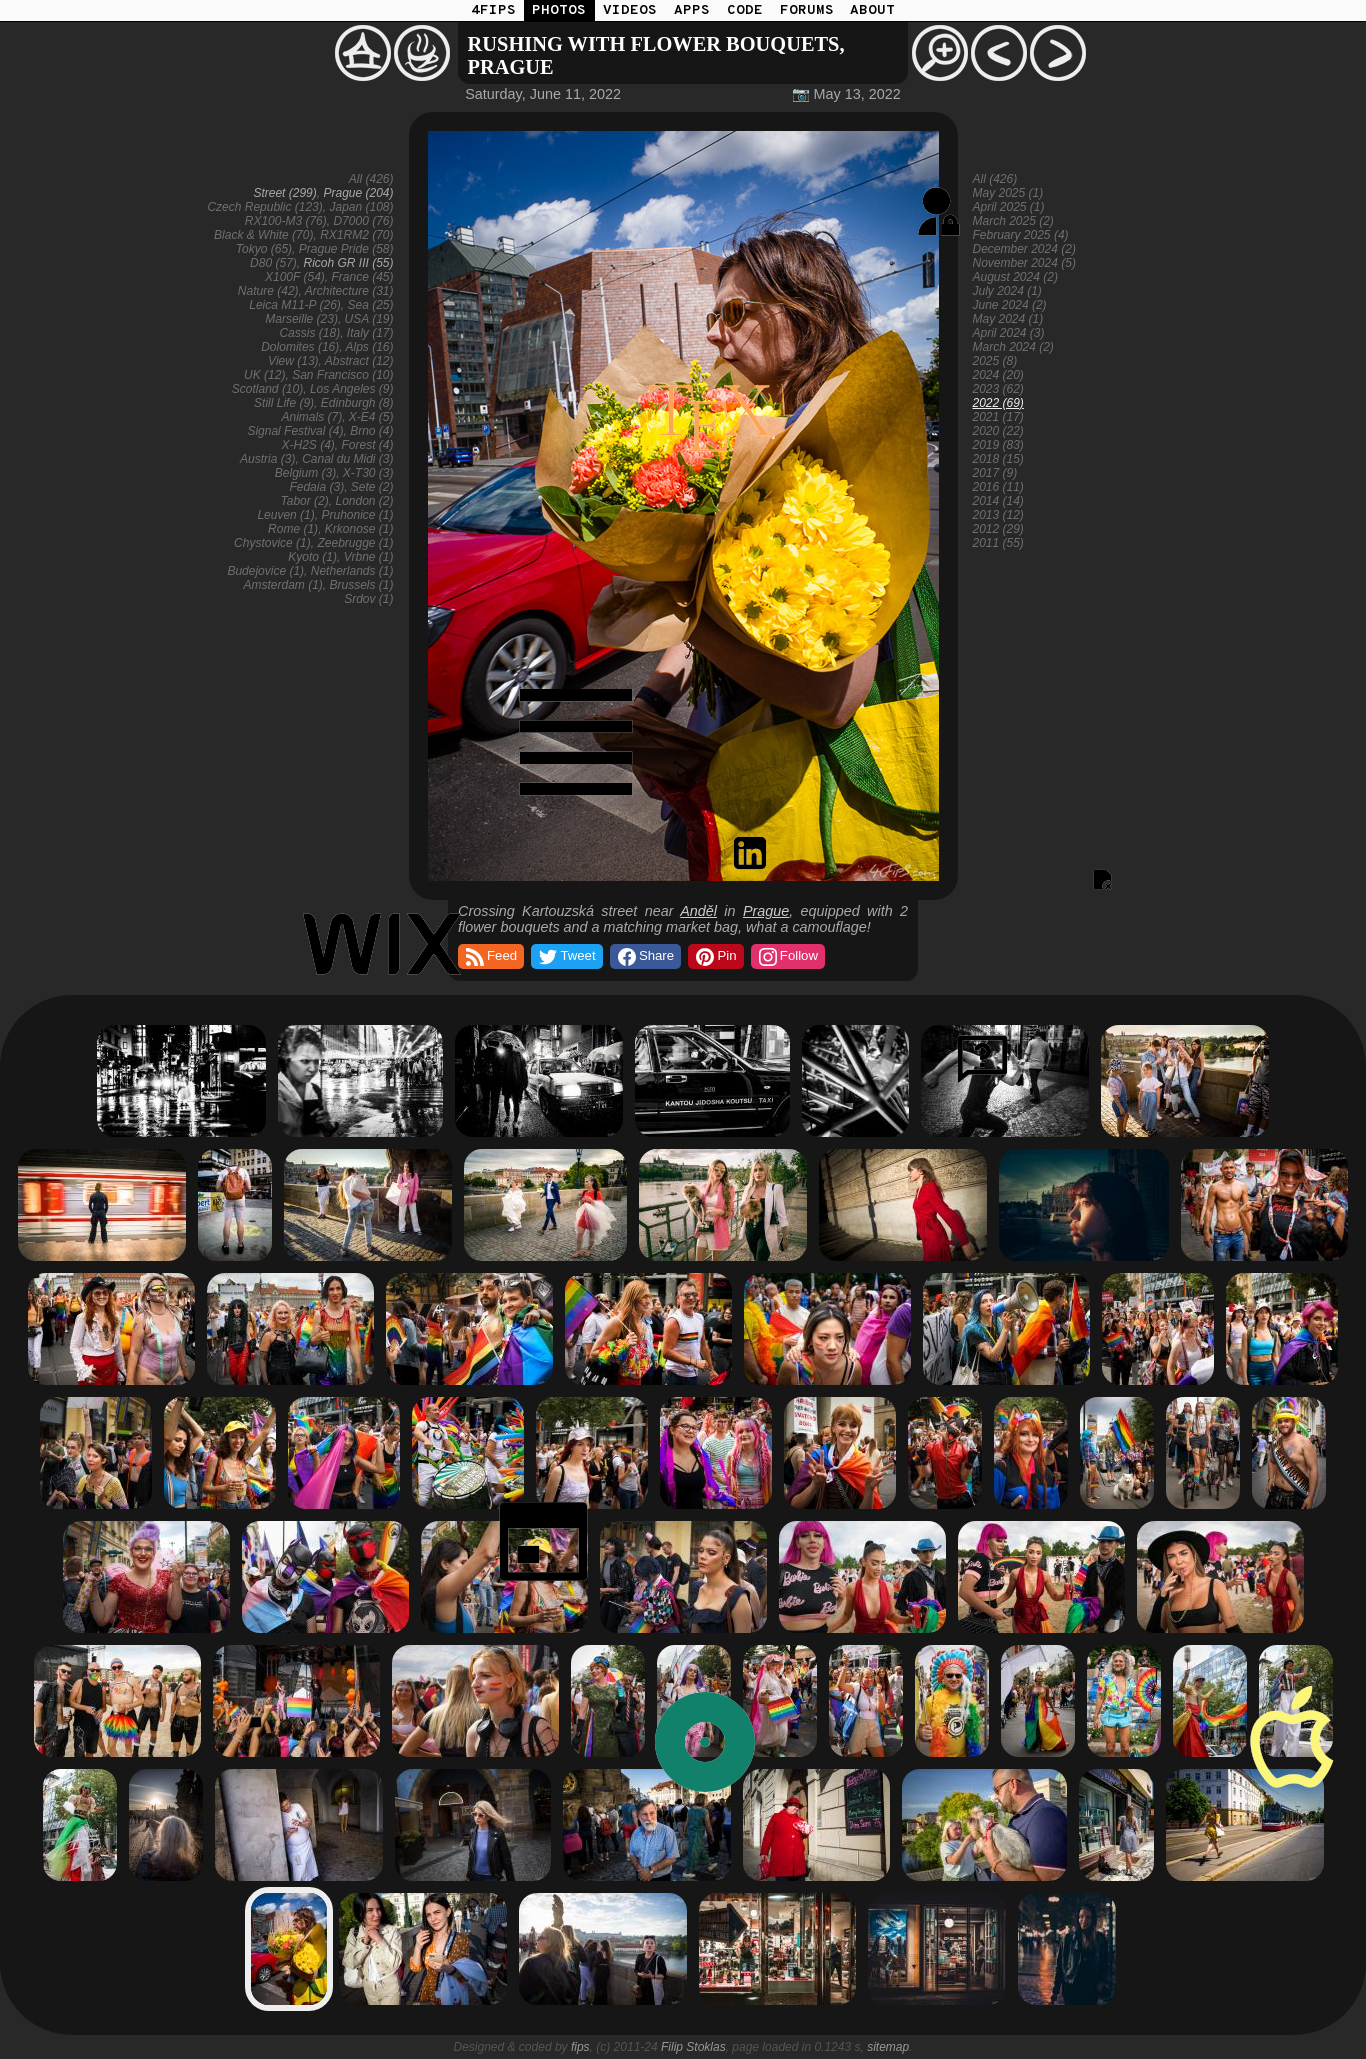  Describe the element at coordinates (982, 1057) in the screenshot. I see `open a questionnaire or survey` at that location.